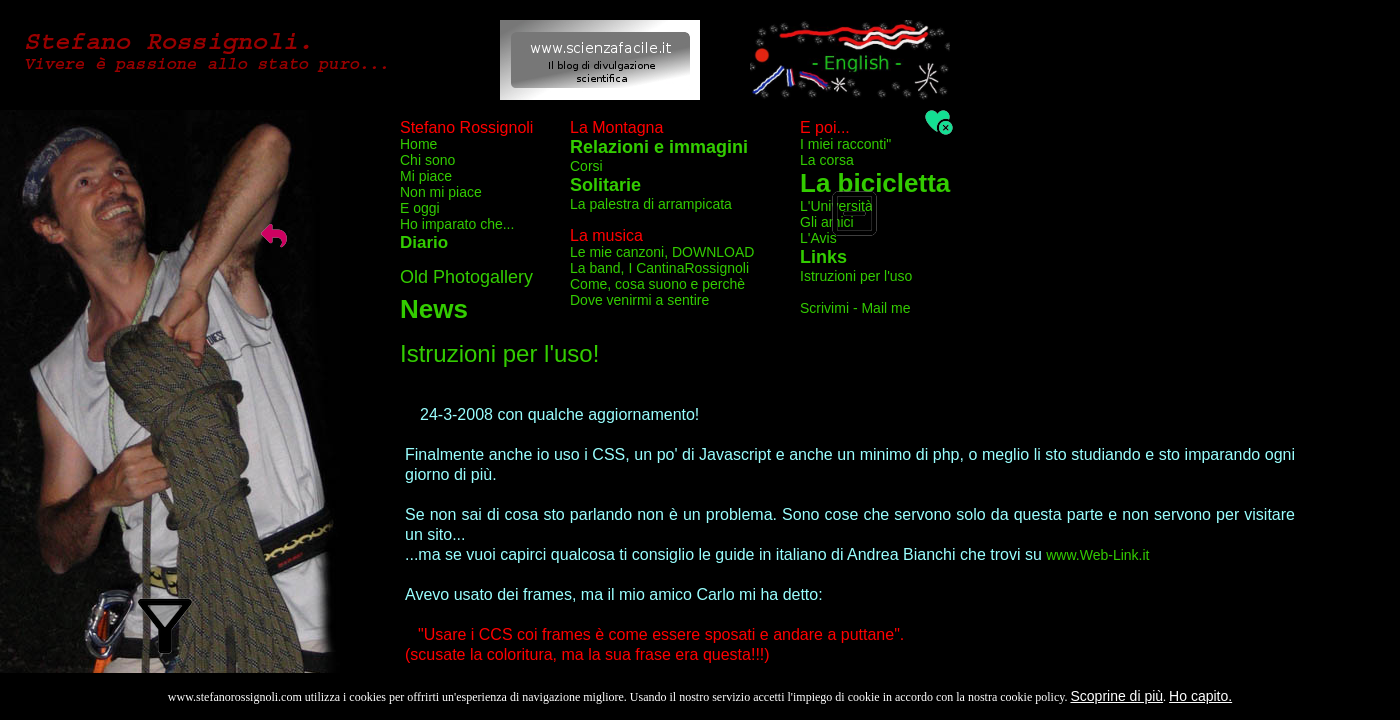  Describe the element at coordinates (939, 121) in the screenshot. I see `remove item from favorites` at that location.